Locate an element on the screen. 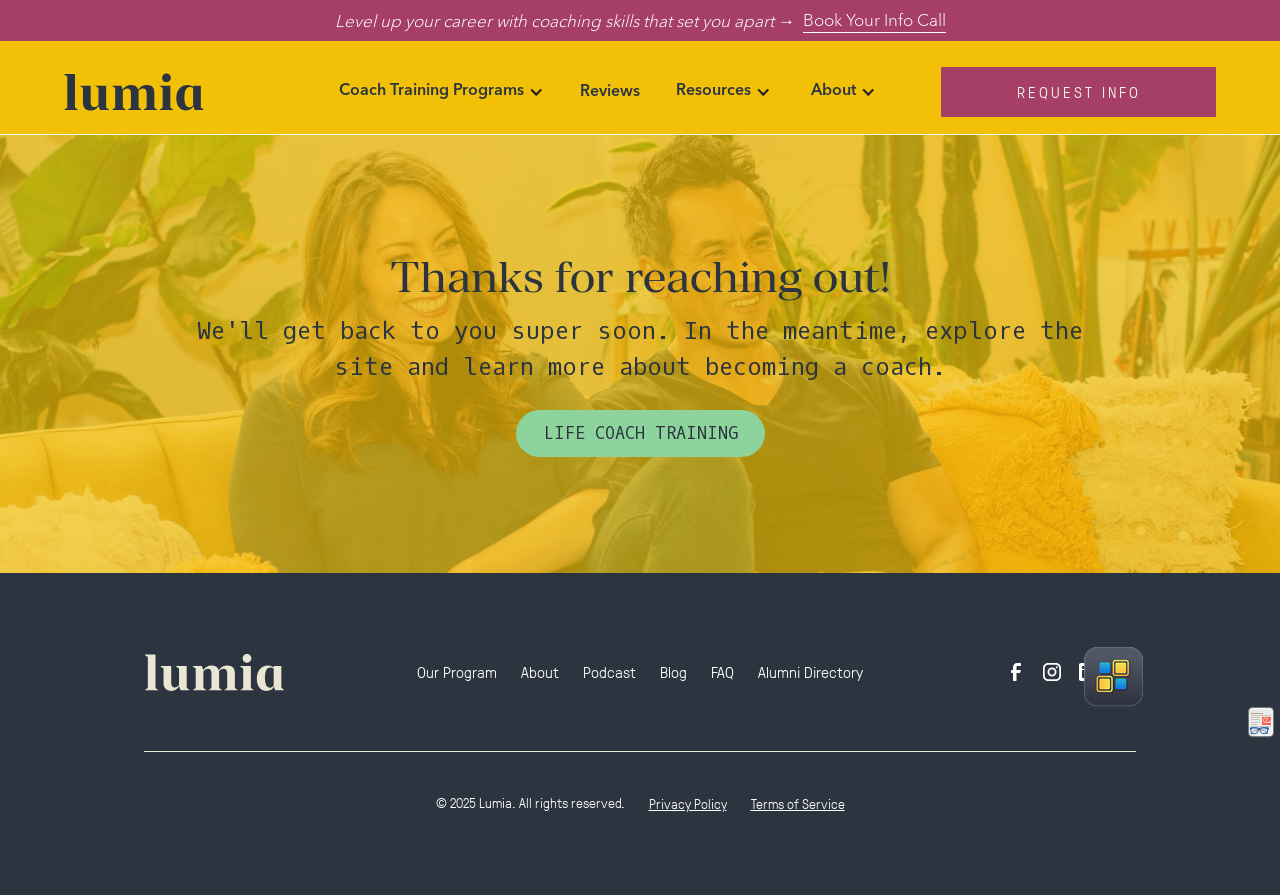 This screenshot has height=895, width=1280. open evince document viewer is located at coordinates (1261, 722).